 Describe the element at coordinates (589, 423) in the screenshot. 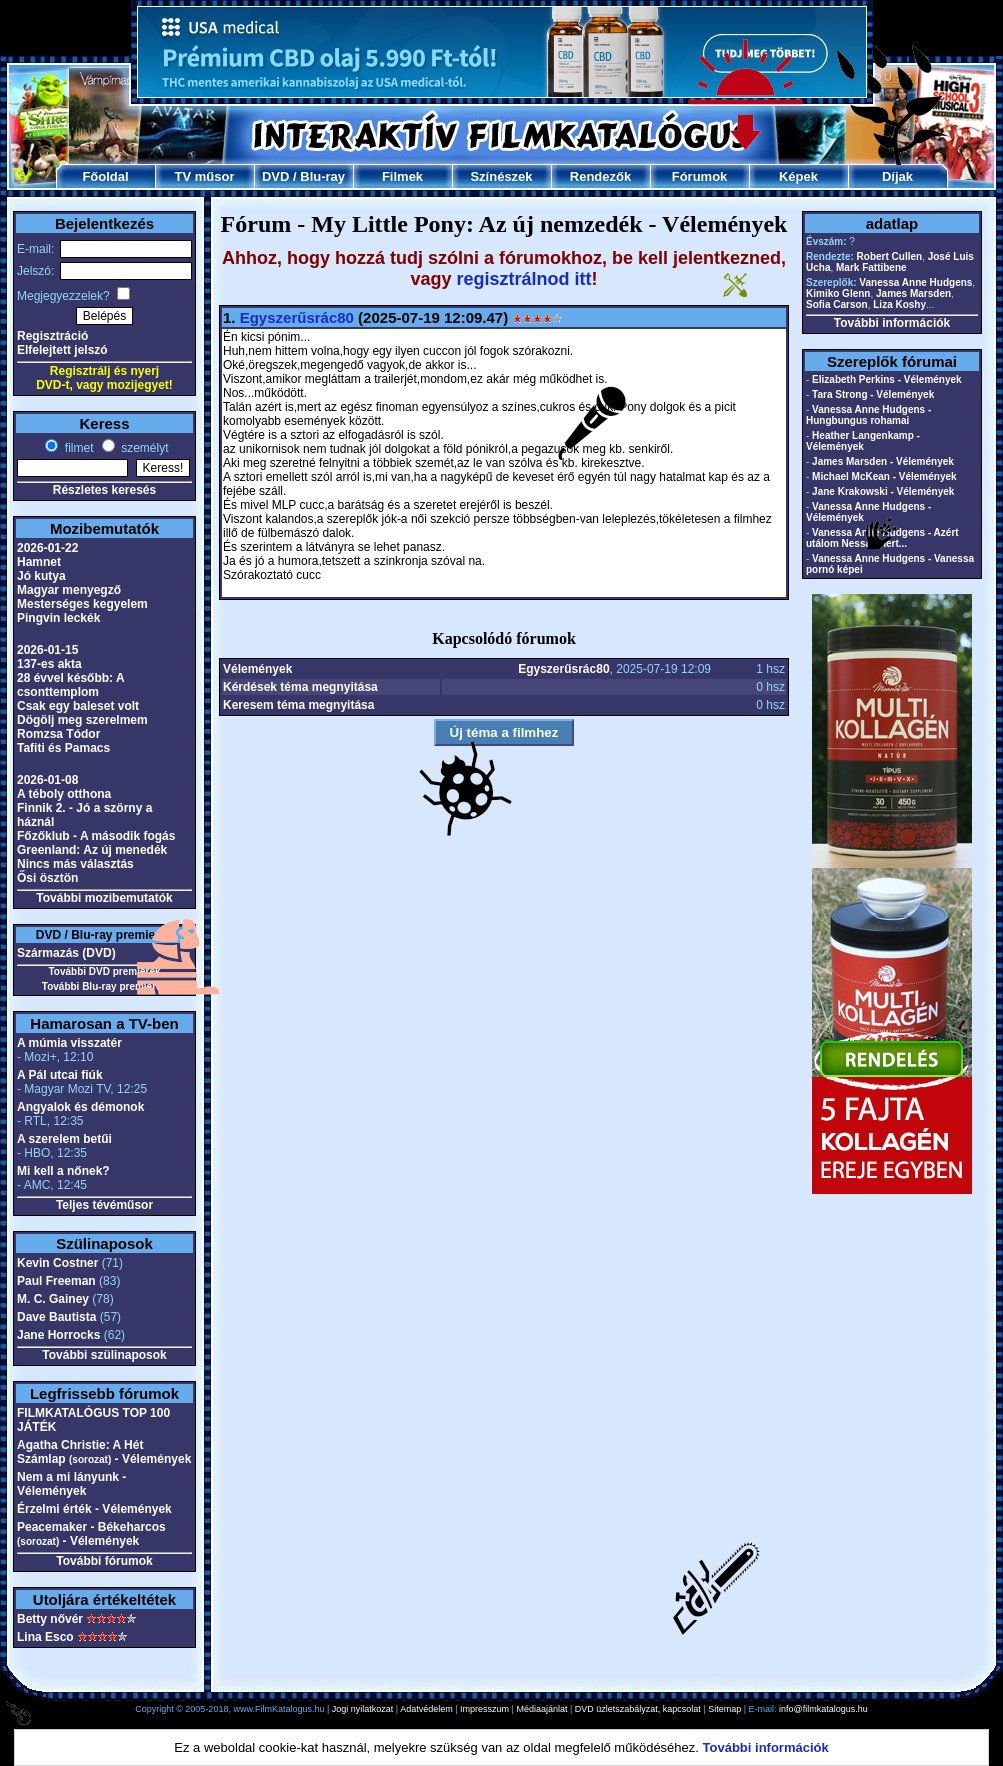

I see `tap to start voice recording` at that location.